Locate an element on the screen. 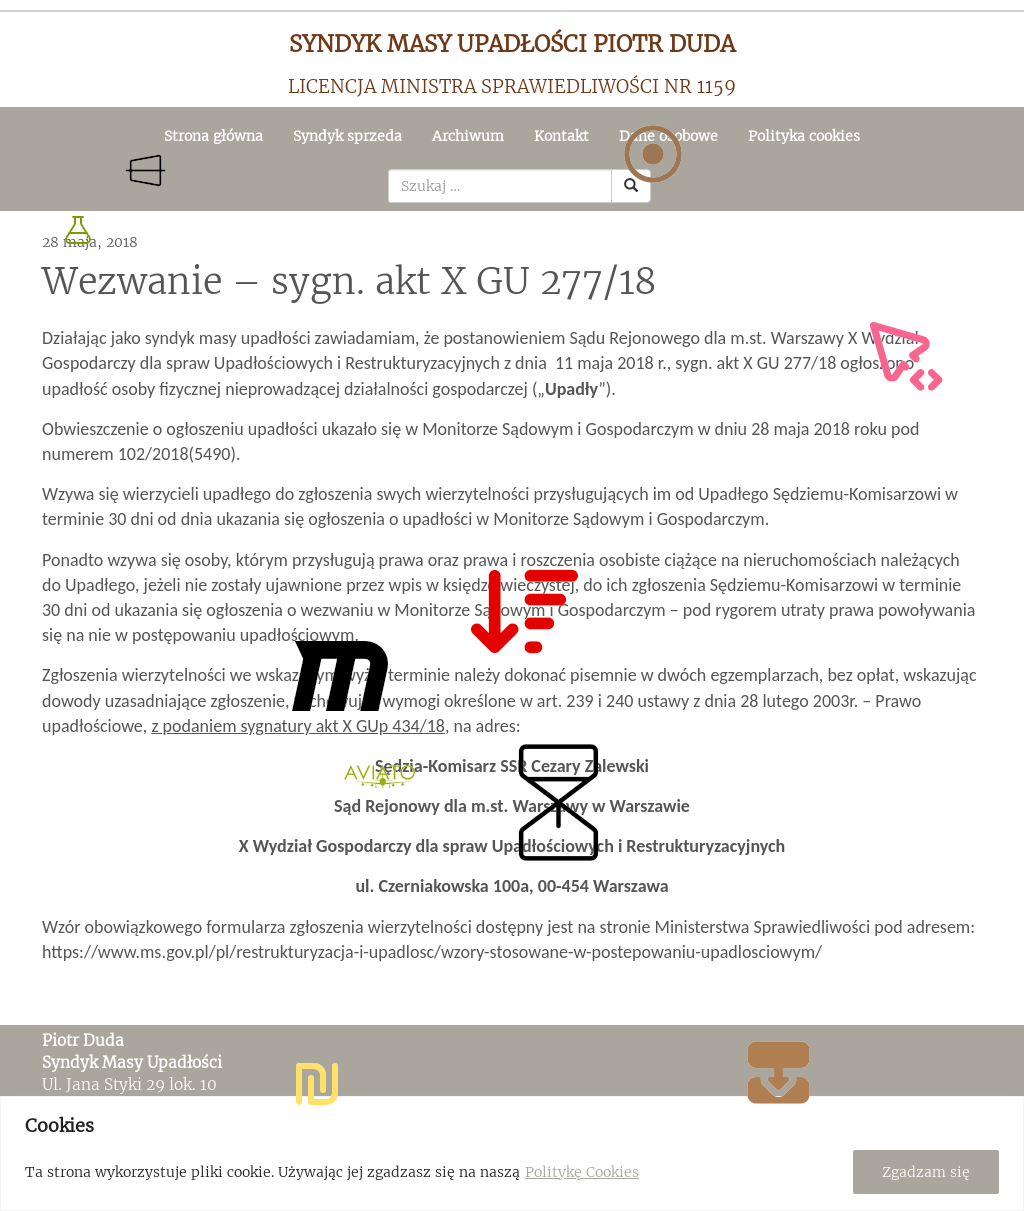  adjust perspective or viewing angle is located at coordinates (145, 170).